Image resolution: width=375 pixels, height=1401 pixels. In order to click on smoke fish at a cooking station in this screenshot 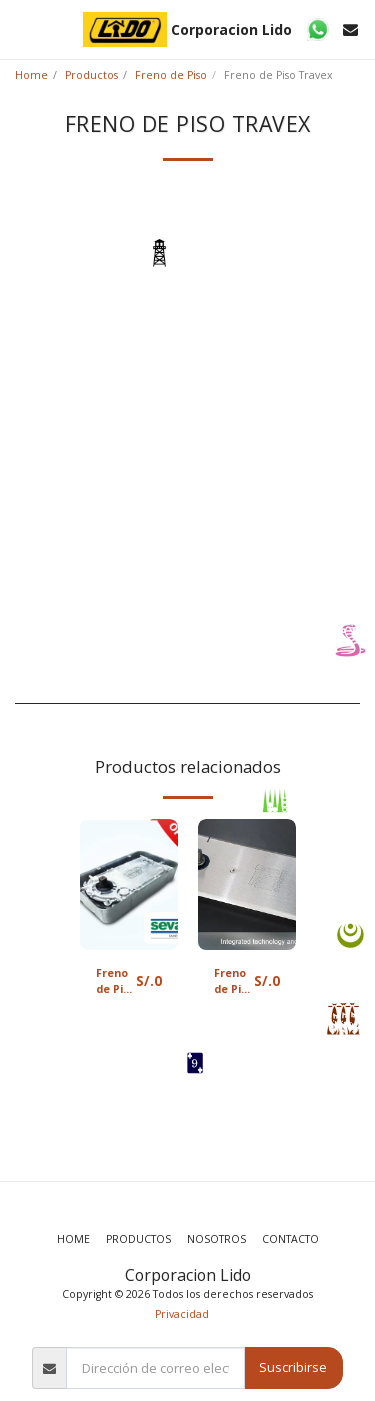, I will do `click(343, 1018)`.